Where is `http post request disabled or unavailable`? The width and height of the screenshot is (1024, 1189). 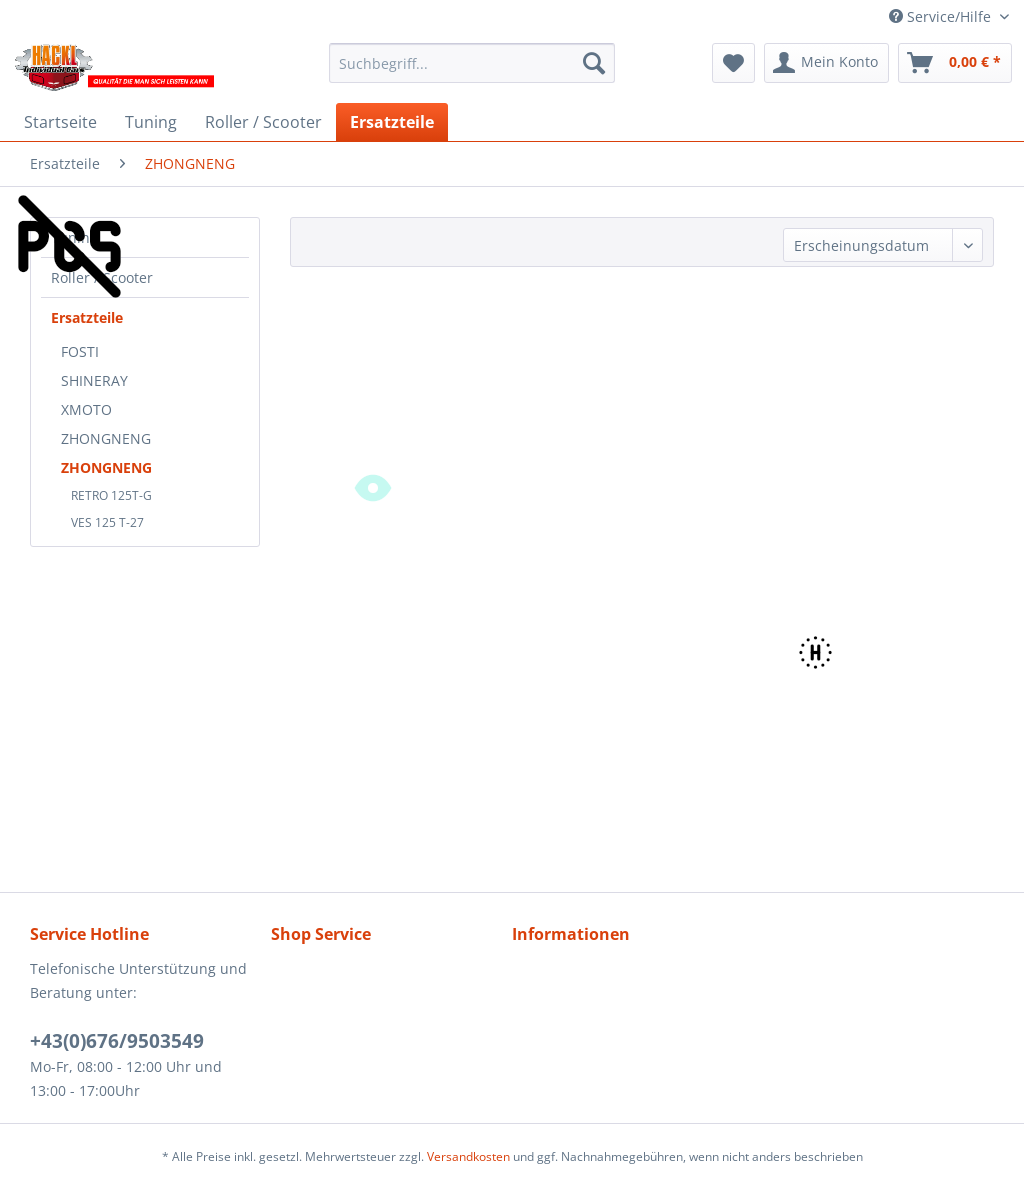 http post request disabled or unavailable is located at coordinates (69, 246).